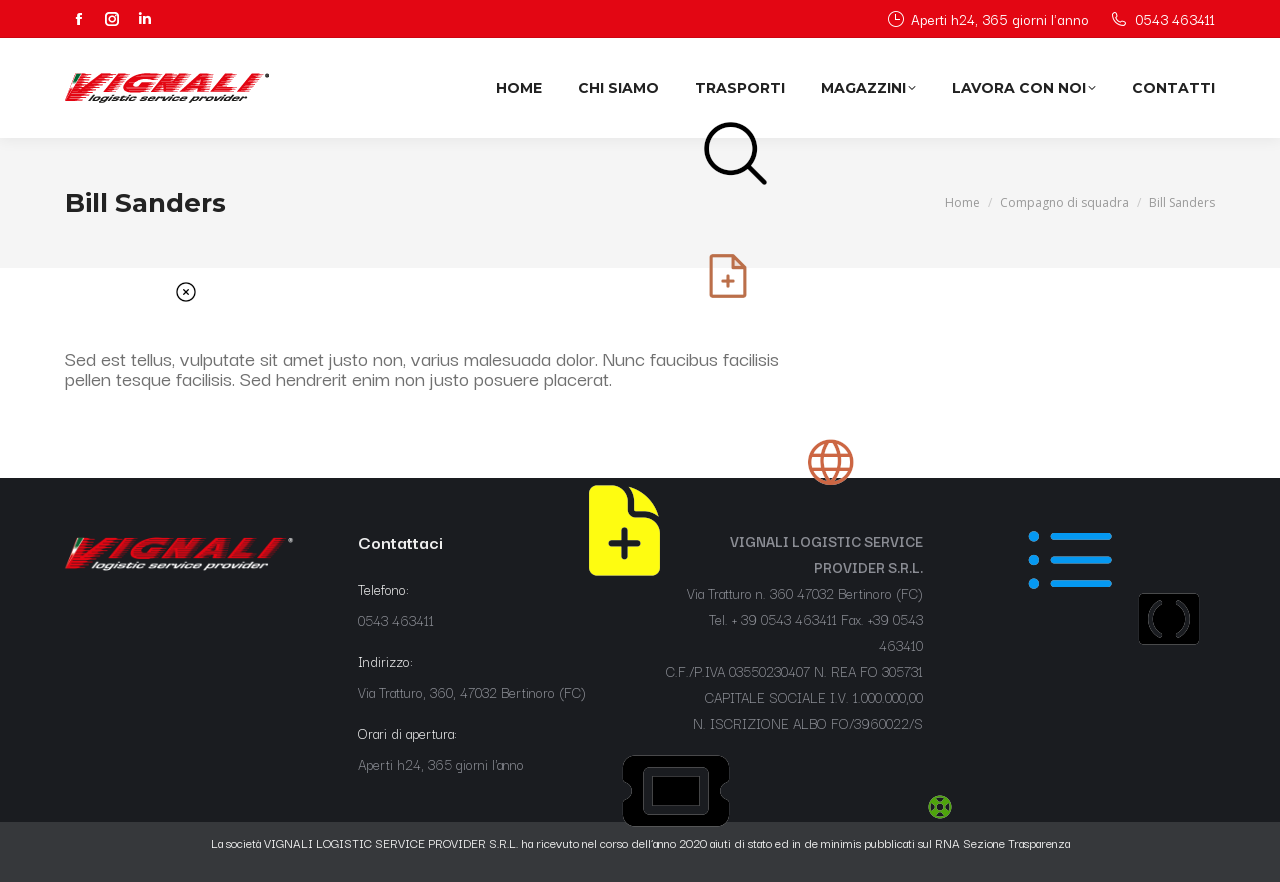 The width and height of the screenshot is (1280, 882). Describe the element at coordinates (940, 807) in the screenshot. I see `access help or support center` at that location.